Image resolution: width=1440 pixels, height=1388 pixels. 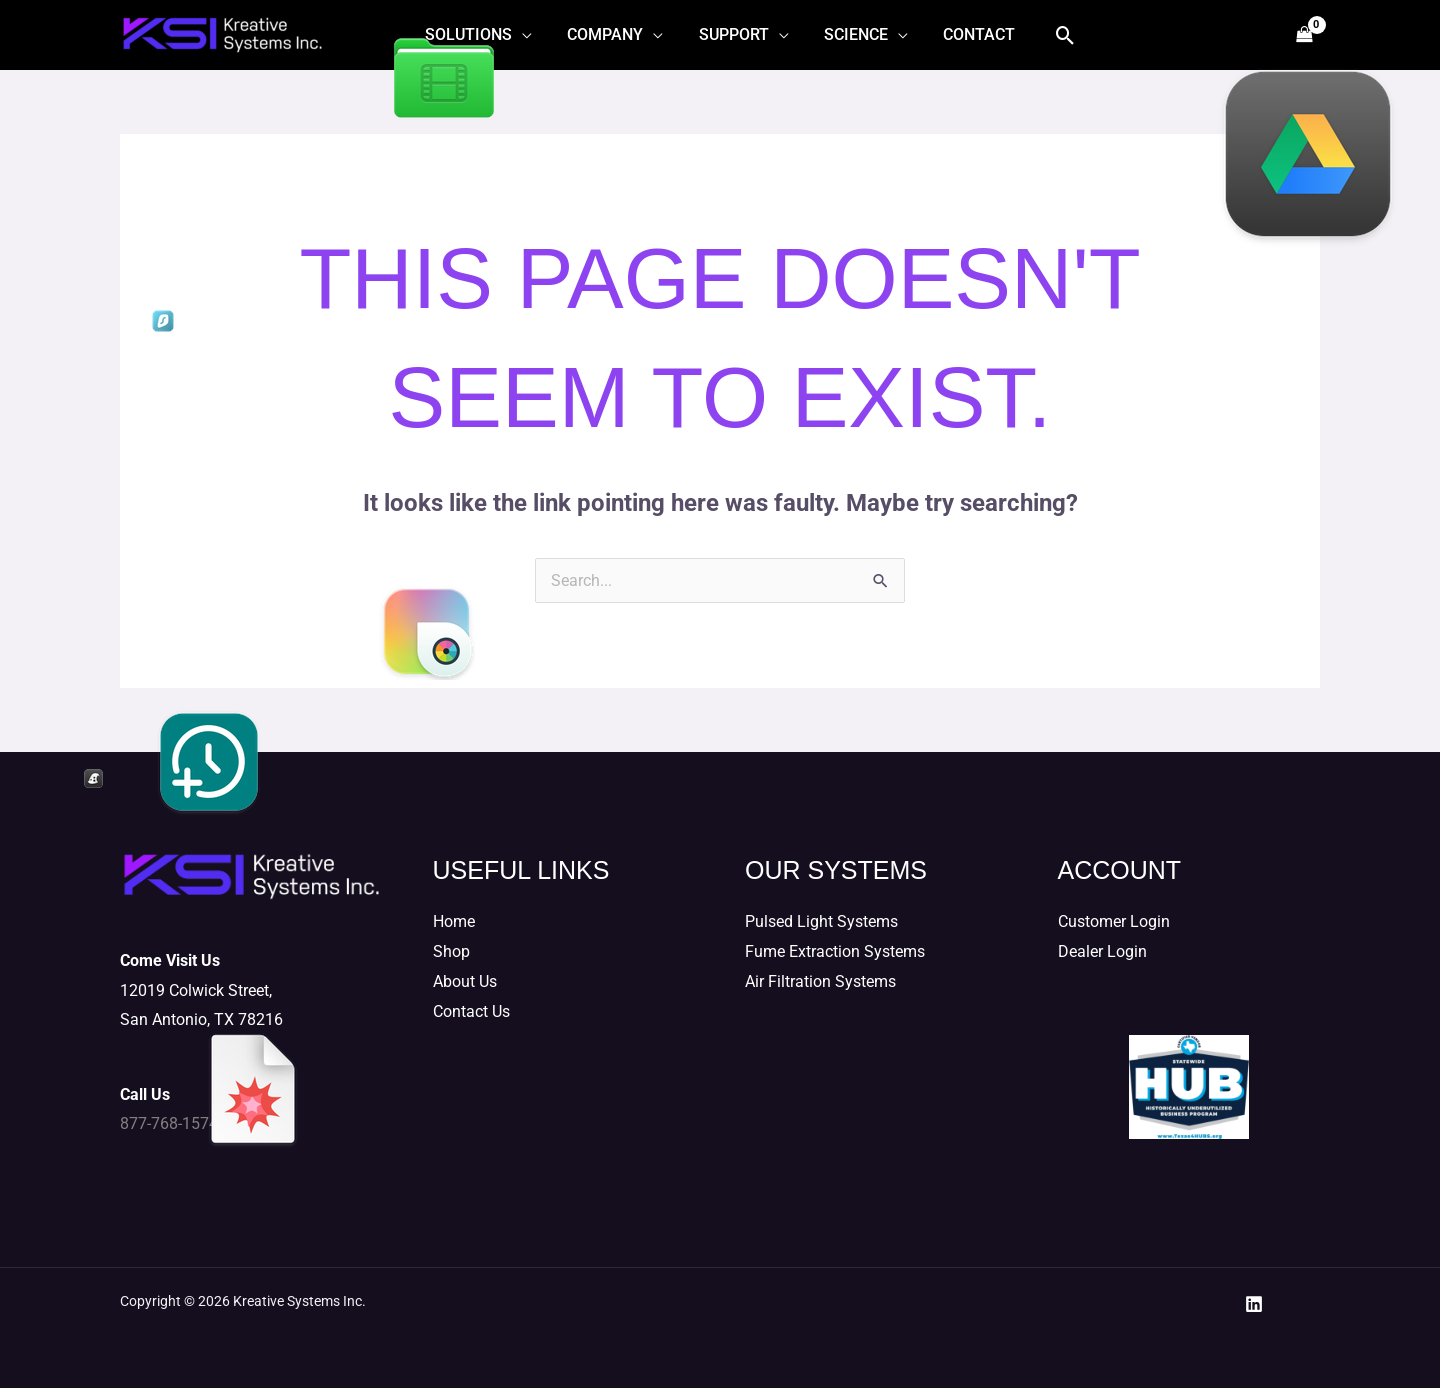 I want to click on open ImageMagick display application, so click(x=93, y=778).